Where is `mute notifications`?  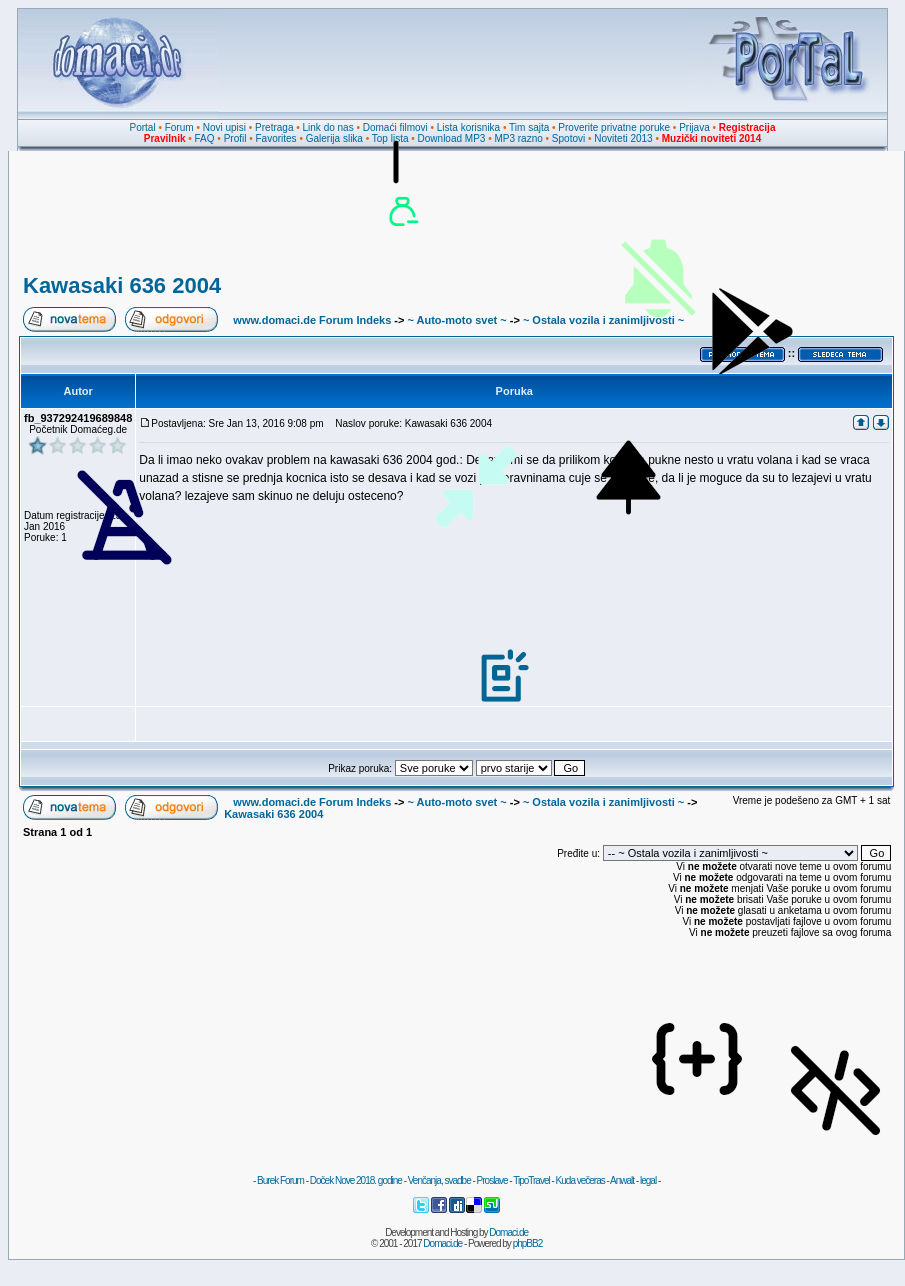 mute notifications is located at coordinates (658, 278).